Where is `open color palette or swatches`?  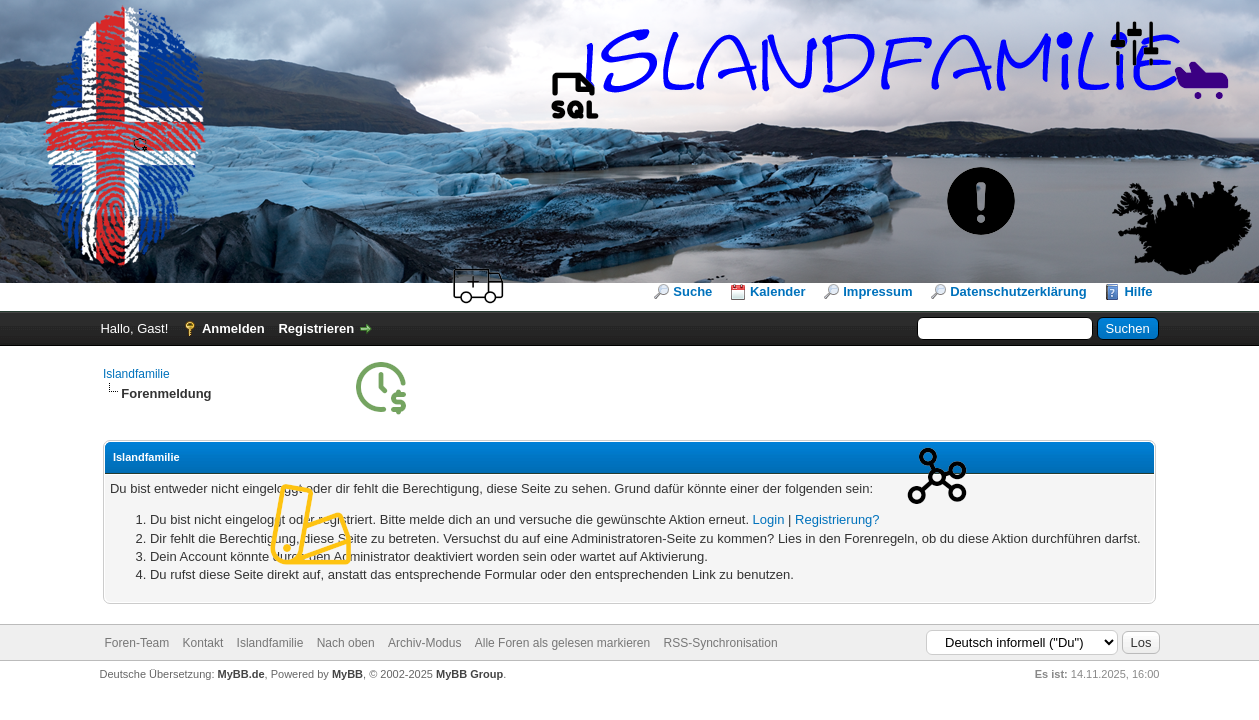
open color palette or swatches is located at coordinates (307, 527).